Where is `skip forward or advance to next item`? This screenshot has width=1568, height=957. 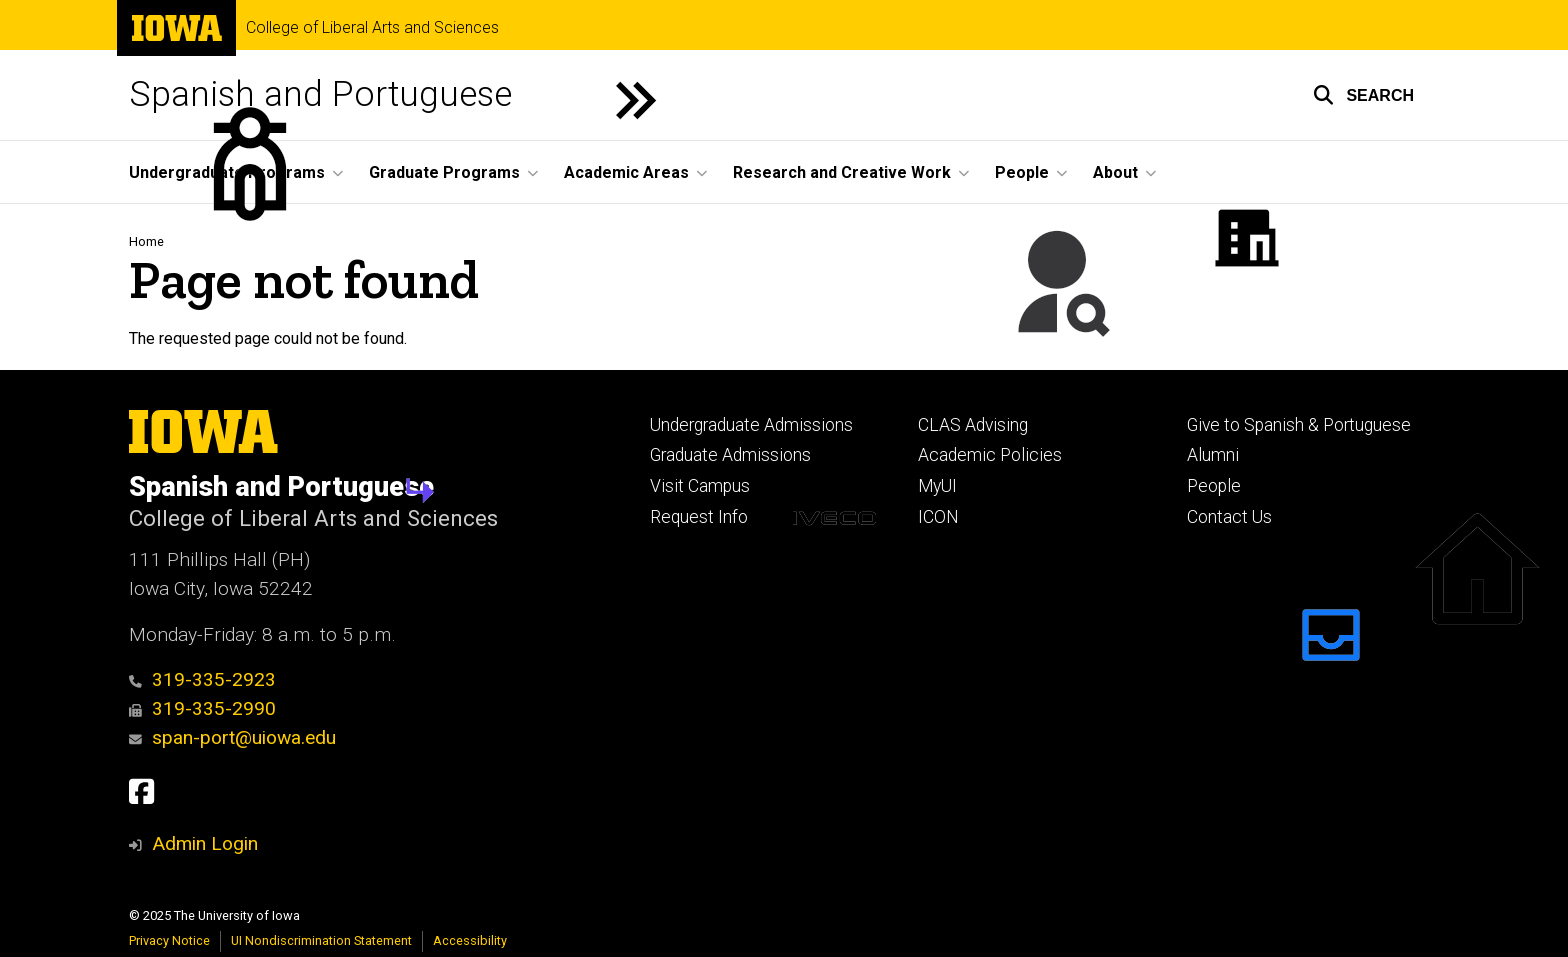
skip forward or advance to next item is located at coordinates (634, 100).